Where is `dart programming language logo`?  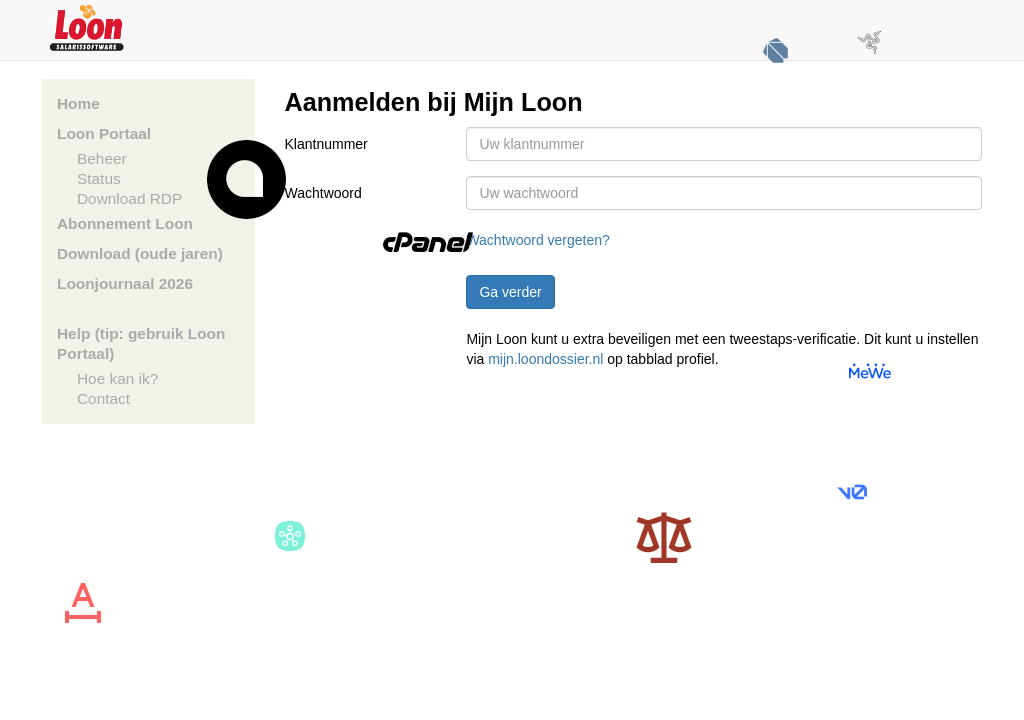 dart programming language logo is located at coordinates (775, 50).